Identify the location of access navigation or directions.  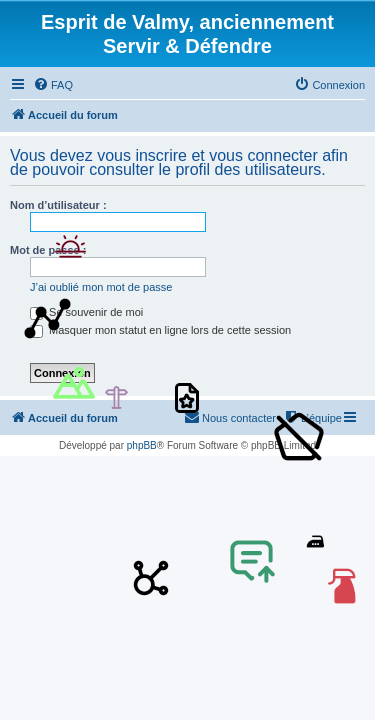
(116, 397).